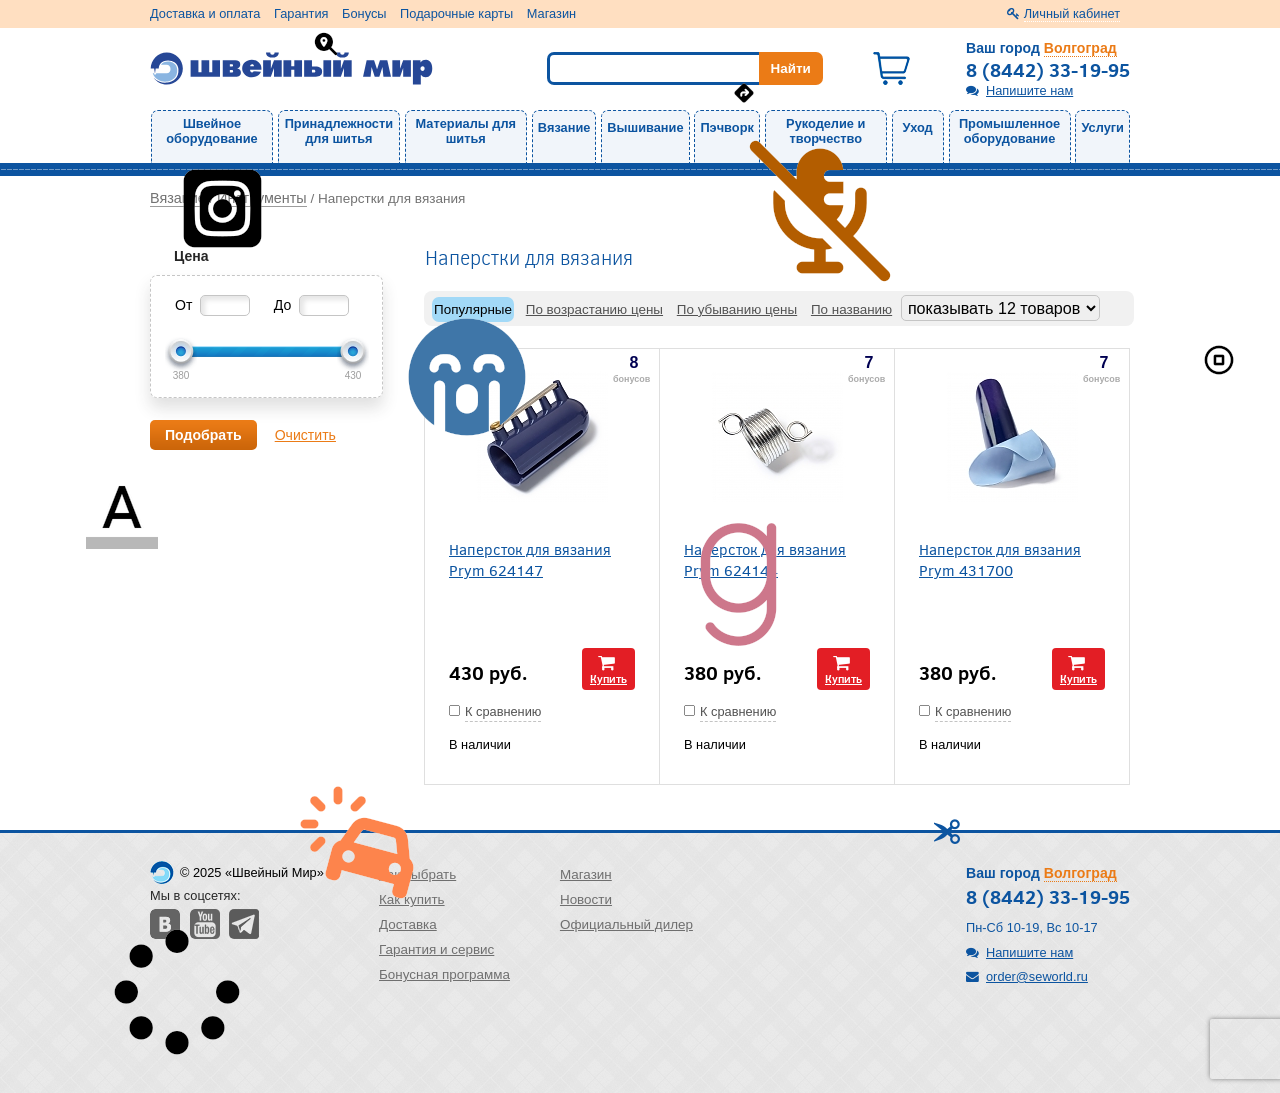 This screenshot has height=1093, width=1280. I want to click on open goodreads app or profile, so click(738, 584).